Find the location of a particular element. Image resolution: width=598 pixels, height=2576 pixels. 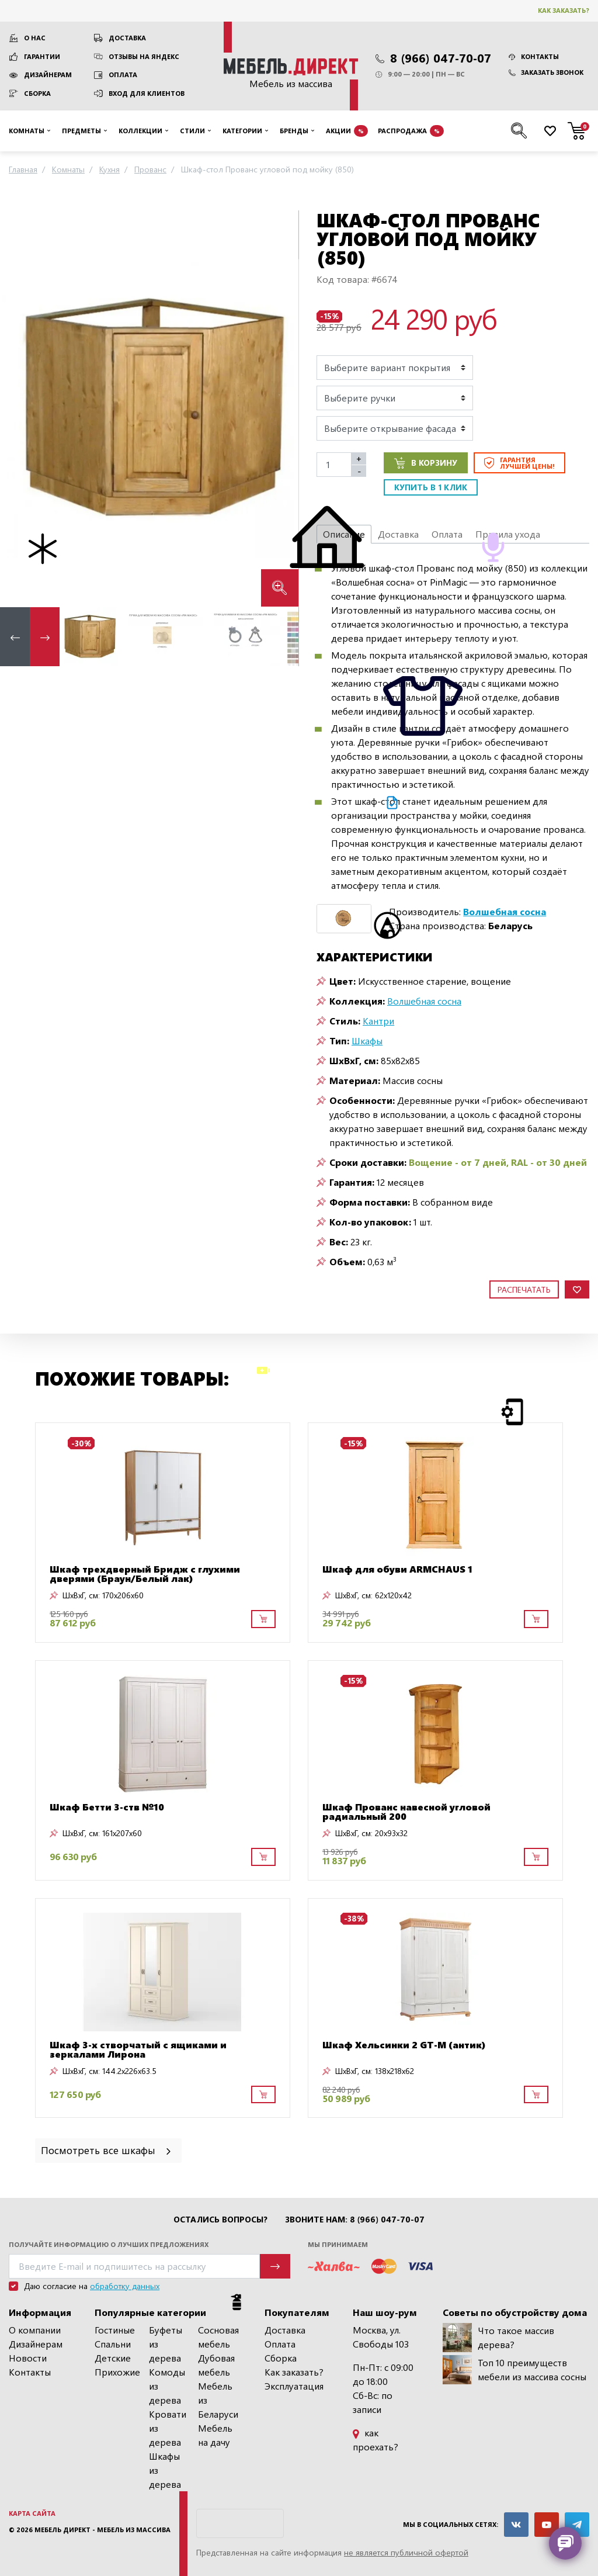

indicates a required field in a form is located at coordinates (43, 549).